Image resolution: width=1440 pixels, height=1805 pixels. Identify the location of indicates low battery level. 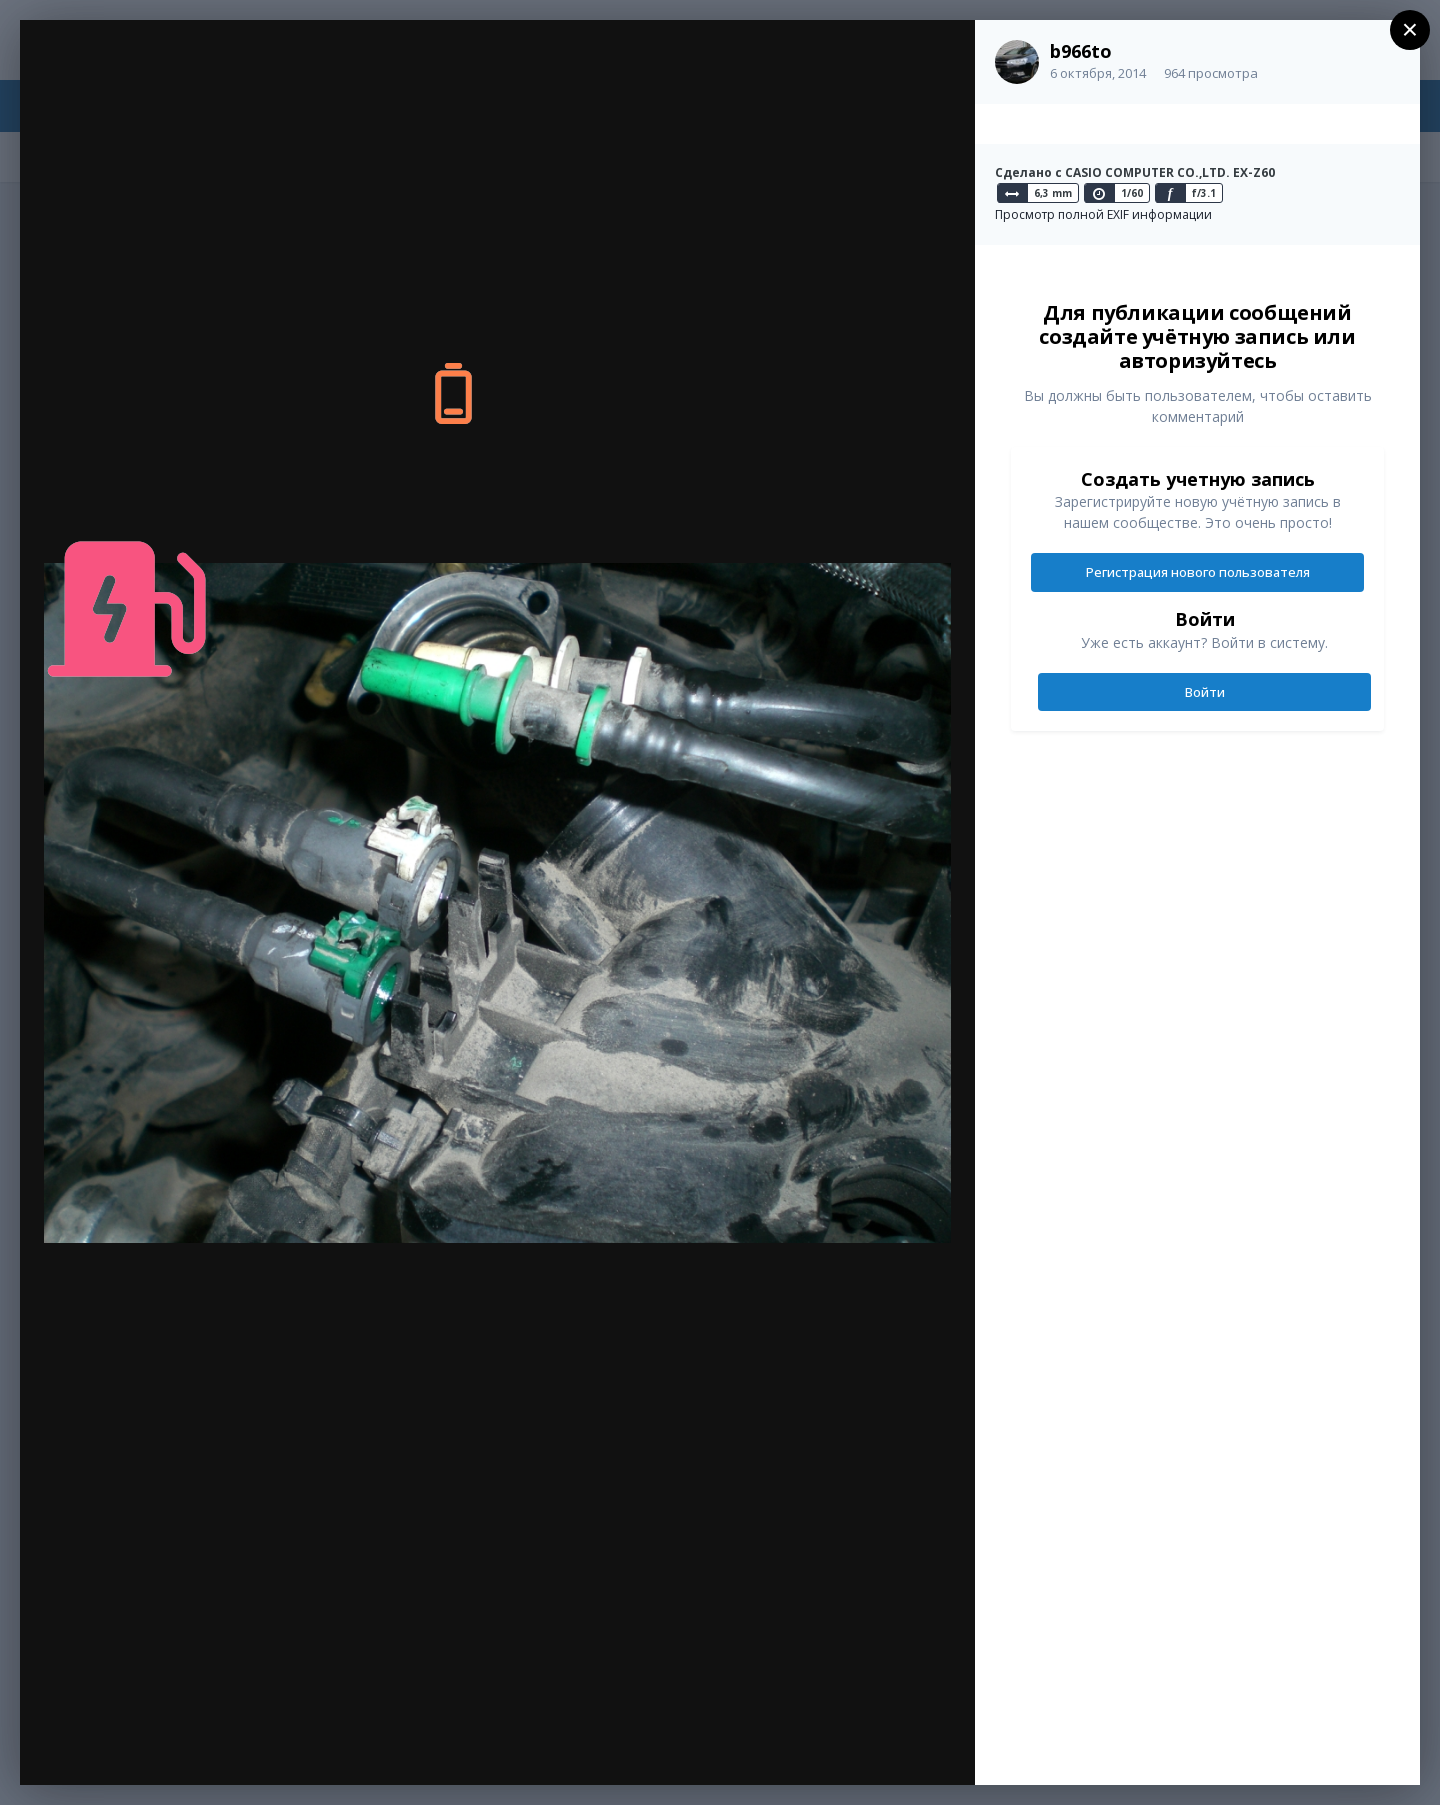
(453, 393).